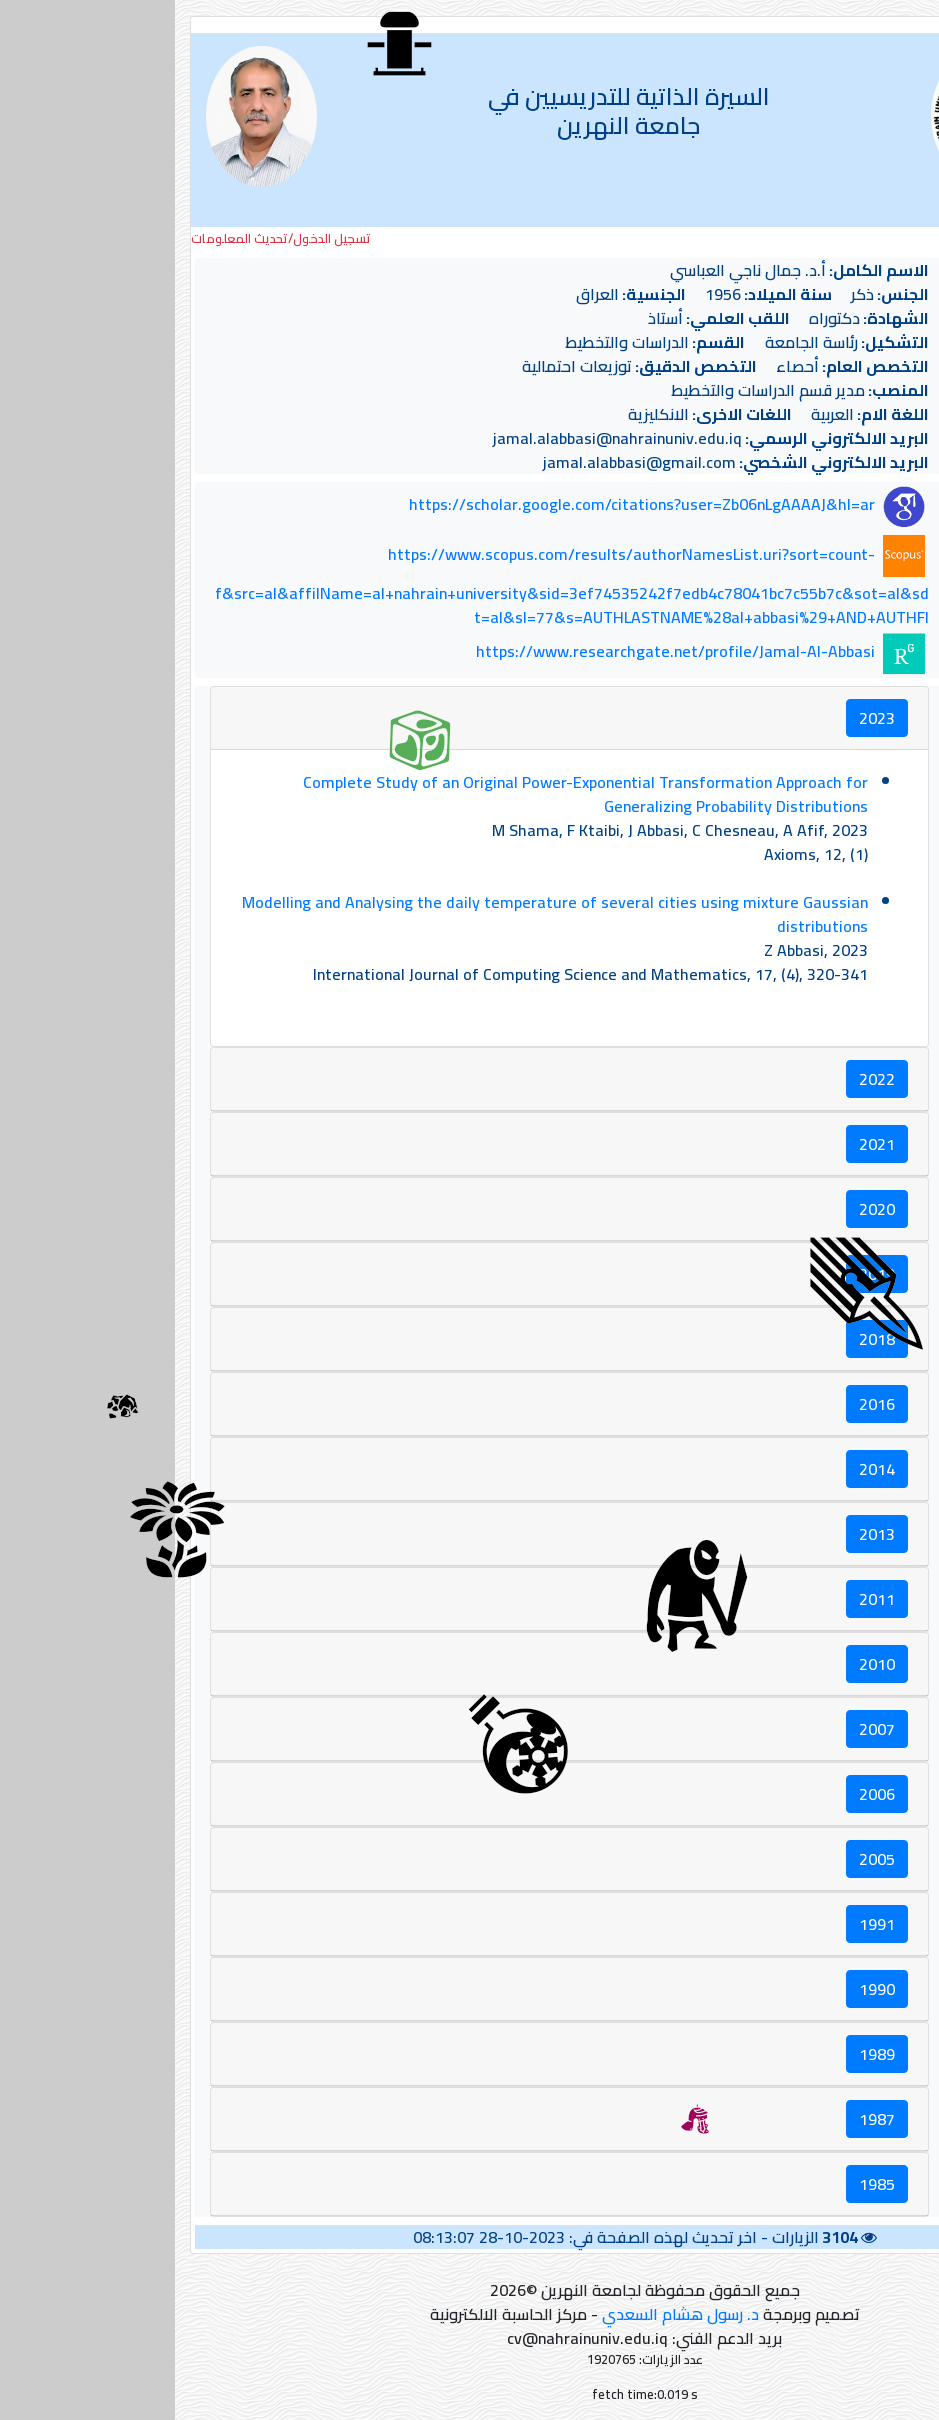  I want to click on indicates a frozen or cooling effect in gameplay, so click(420, 740).